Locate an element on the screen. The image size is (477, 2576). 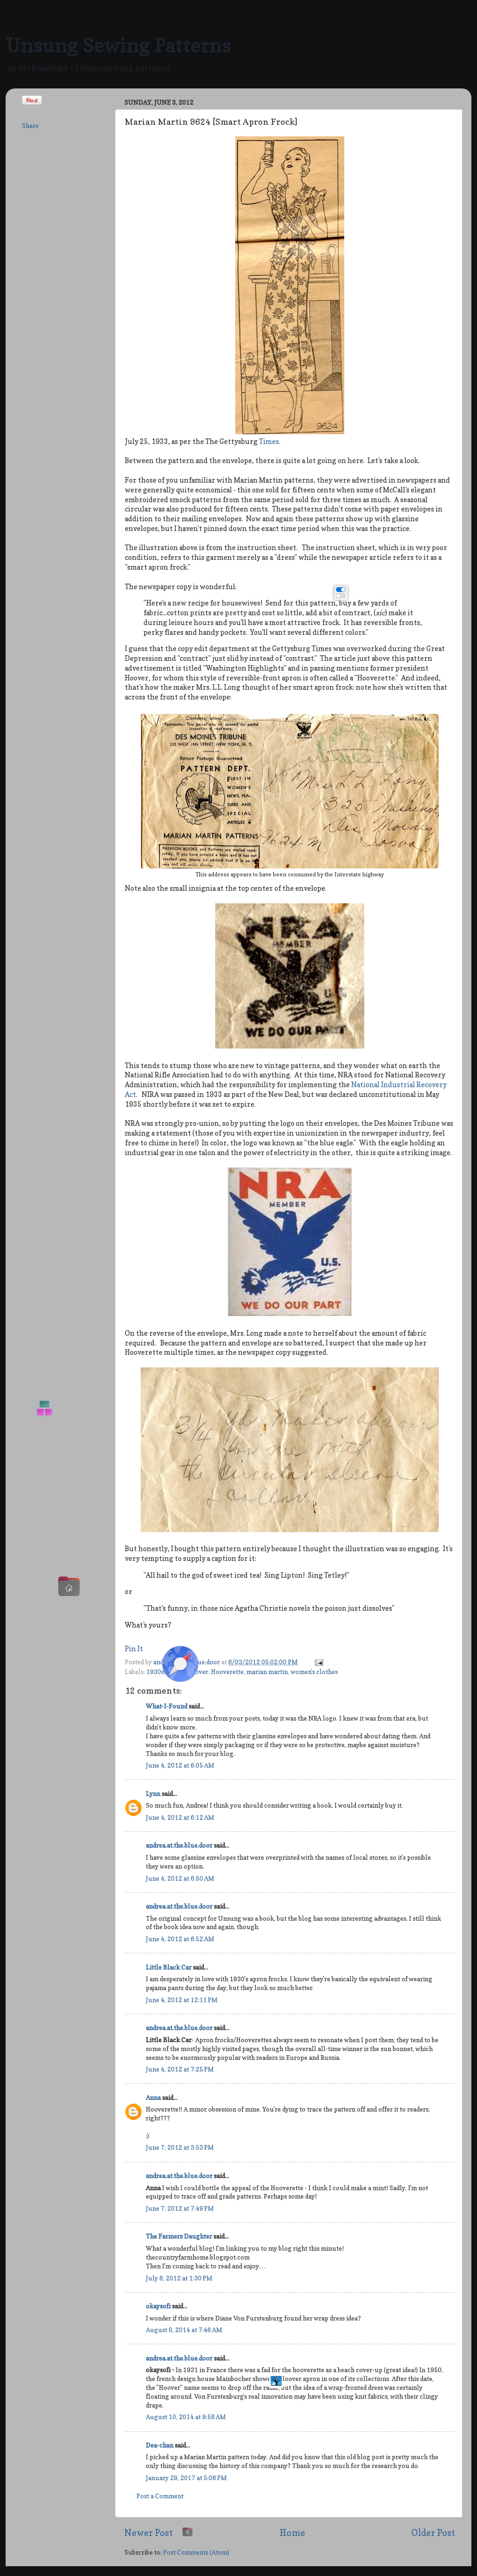
open gnome tweaks to customize desktop settings is located at coordinates (341, 592).